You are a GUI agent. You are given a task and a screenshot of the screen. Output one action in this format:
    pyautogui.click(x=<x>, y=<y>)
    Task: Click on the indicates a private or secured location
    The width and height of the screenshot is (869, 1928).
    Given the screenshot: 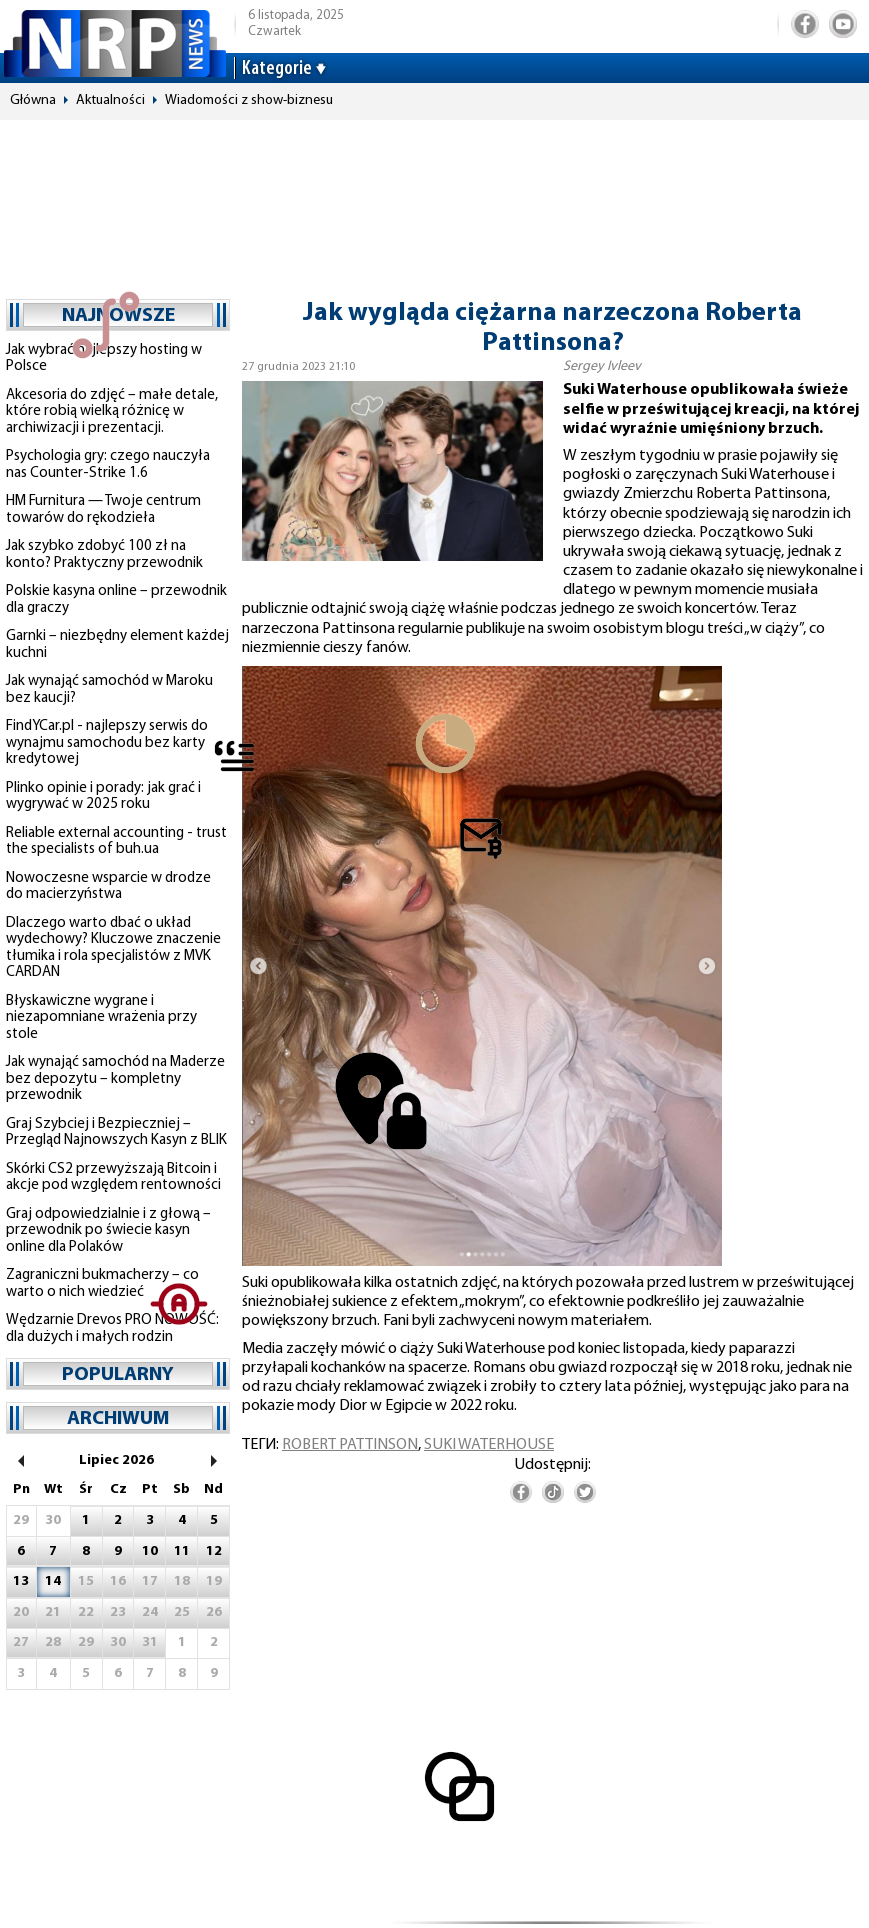 What is the action you would take?
    pyautogui.click(x=381, y=1098)
    